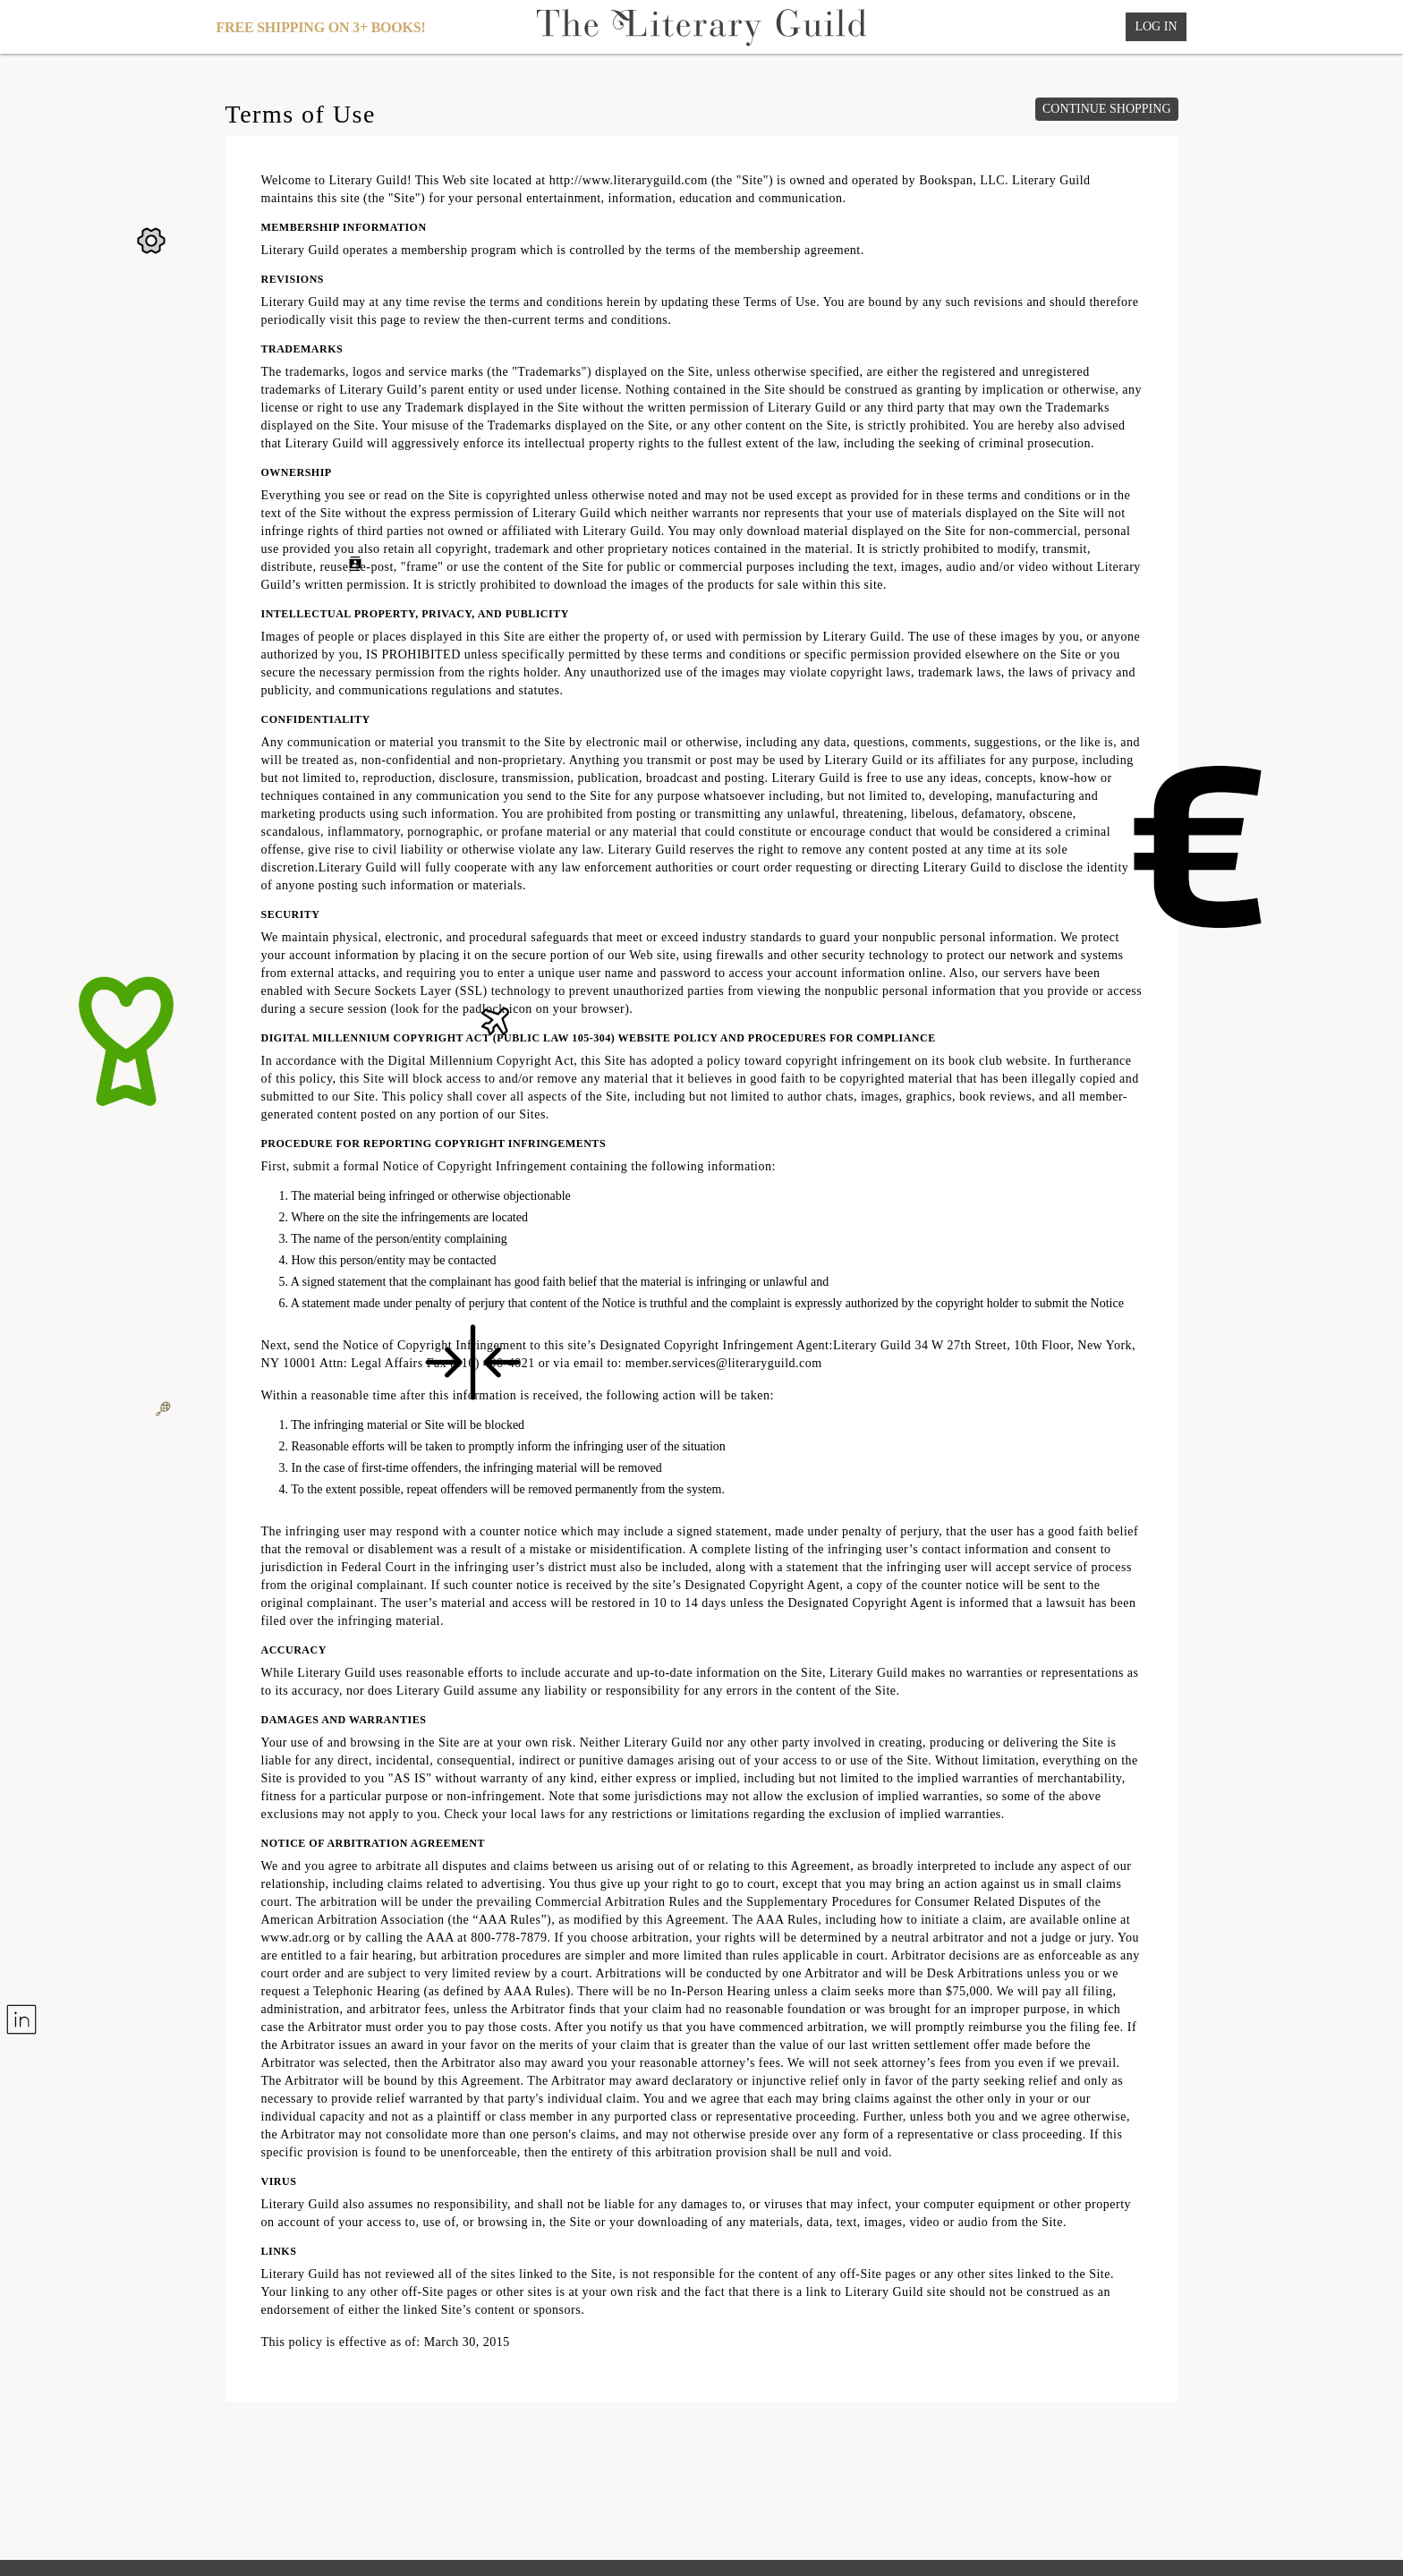 The height and width of the screenshot is (2576, 1403). Describe the element at coordinates (472, 1362) in the screenshot. I see `collapse content horizontally` at that location.